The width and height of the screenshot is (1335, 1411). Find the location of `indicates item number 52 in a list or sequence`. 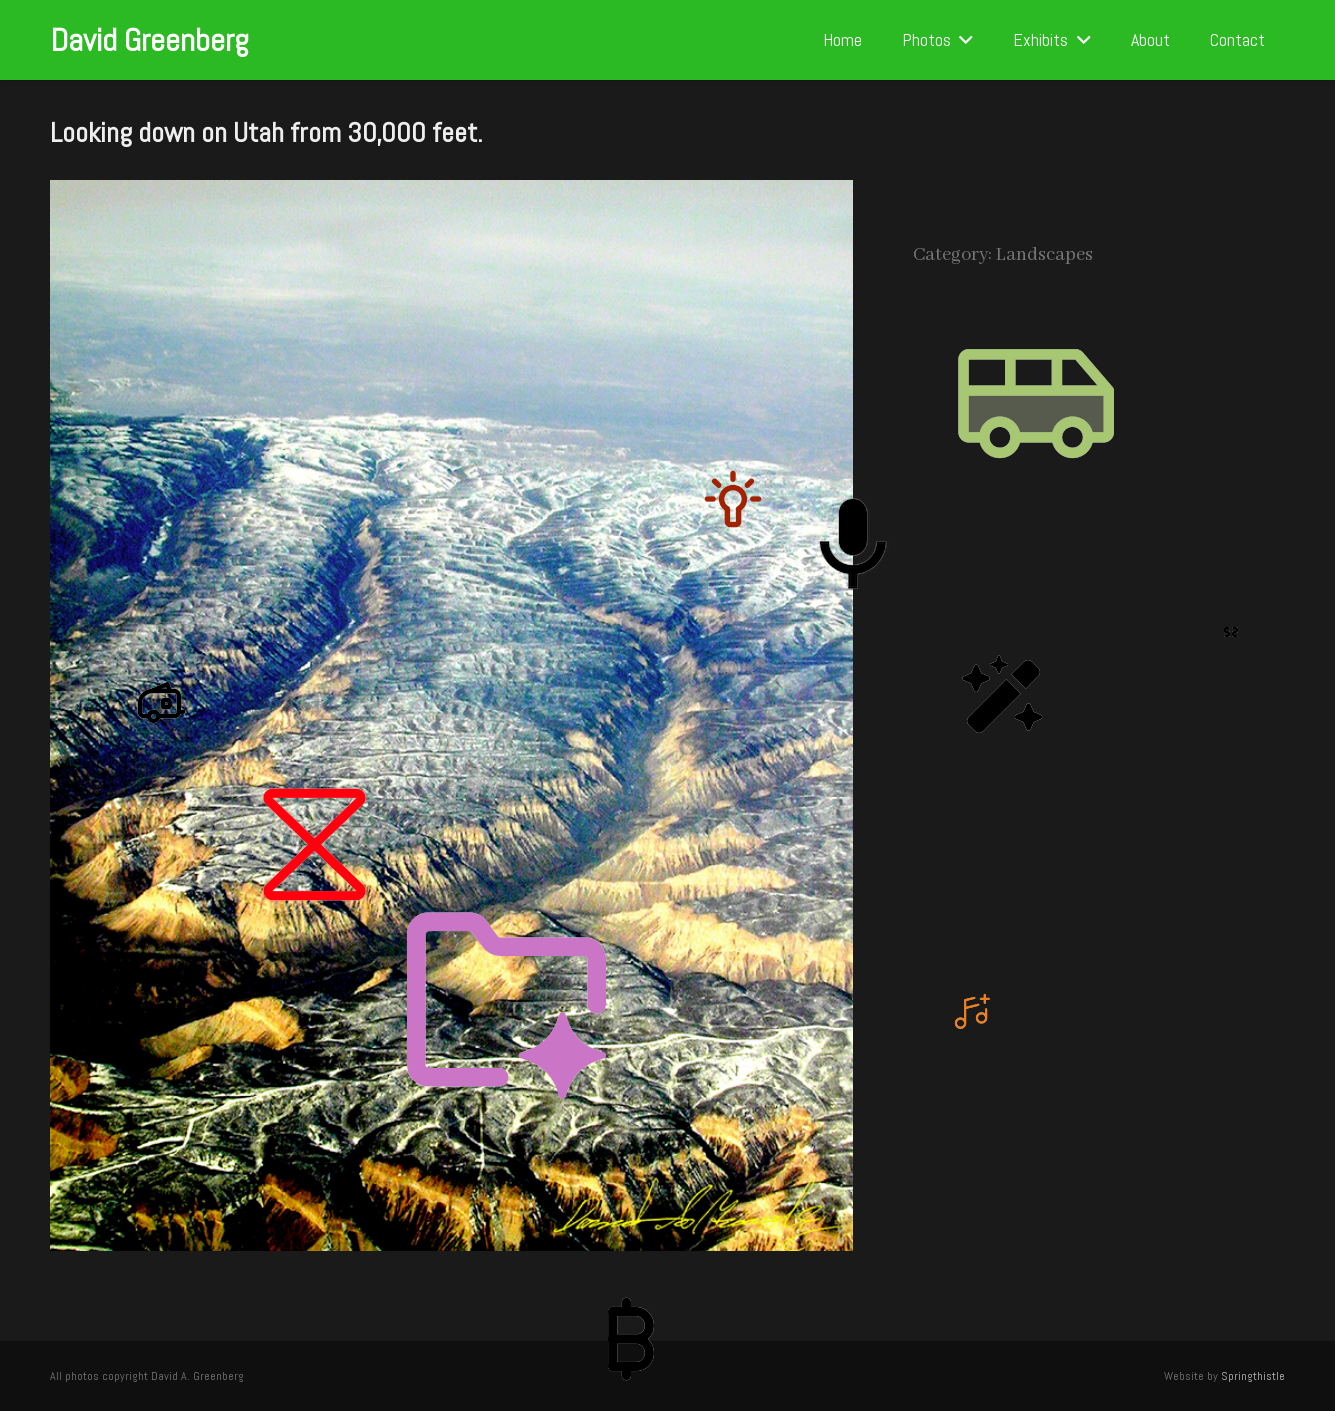

indicates item number 52 in a list or sequence is located at coordinates (1231, 632).